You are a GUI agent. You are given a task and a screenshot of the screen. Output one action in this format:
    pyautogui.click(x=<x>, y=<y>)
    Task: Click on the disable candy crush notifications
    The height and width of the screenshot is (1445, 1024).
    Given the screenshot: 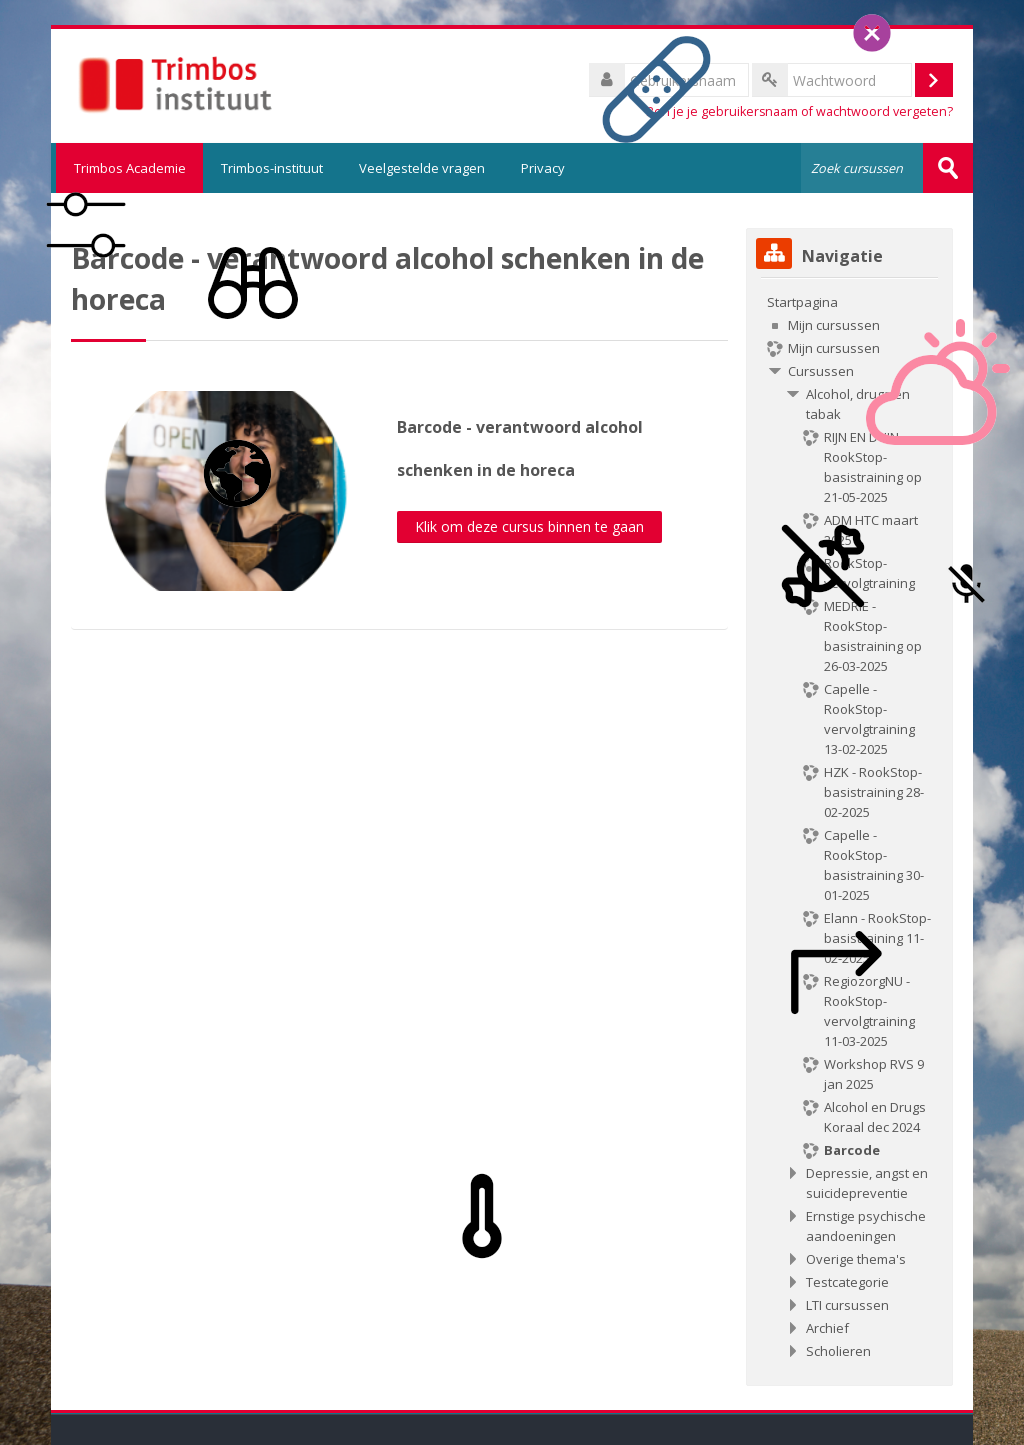 What is the action you would take?
    pyautogui.click(x=823, y=566)
    